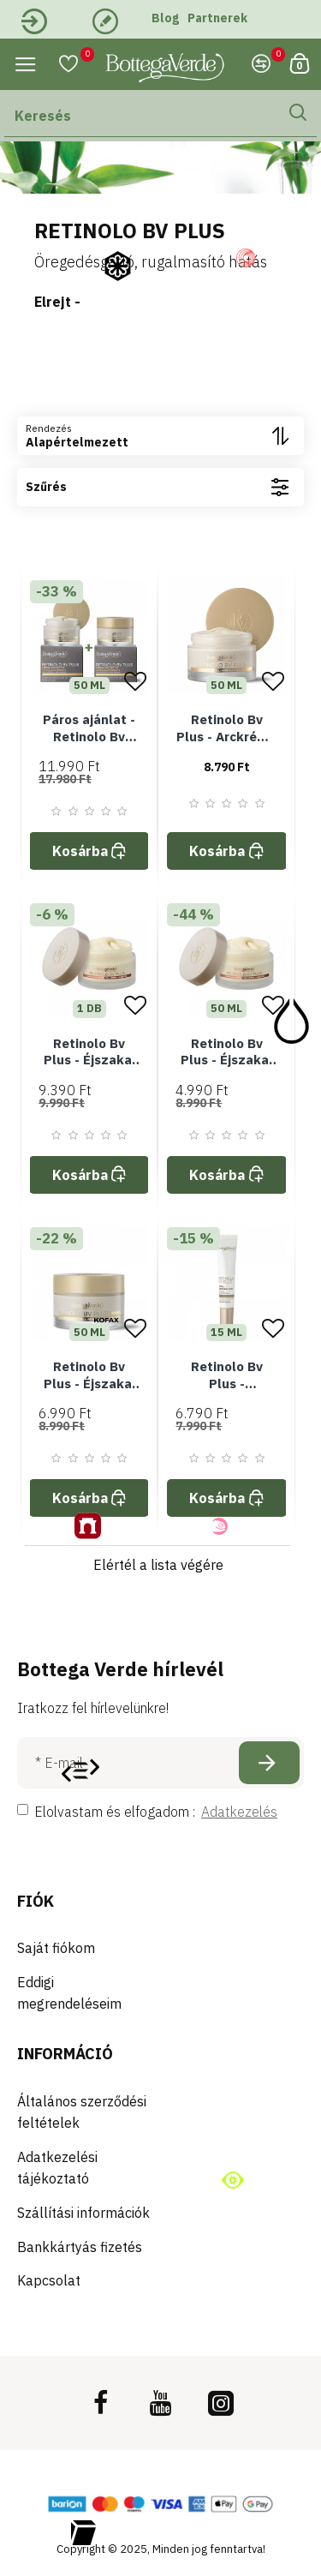 This screenshot has width=321, height=2576. Describe the element at coordinates (220, 1526) in the screenshot. I see `openSUSE Linux distribution logo` at that location.